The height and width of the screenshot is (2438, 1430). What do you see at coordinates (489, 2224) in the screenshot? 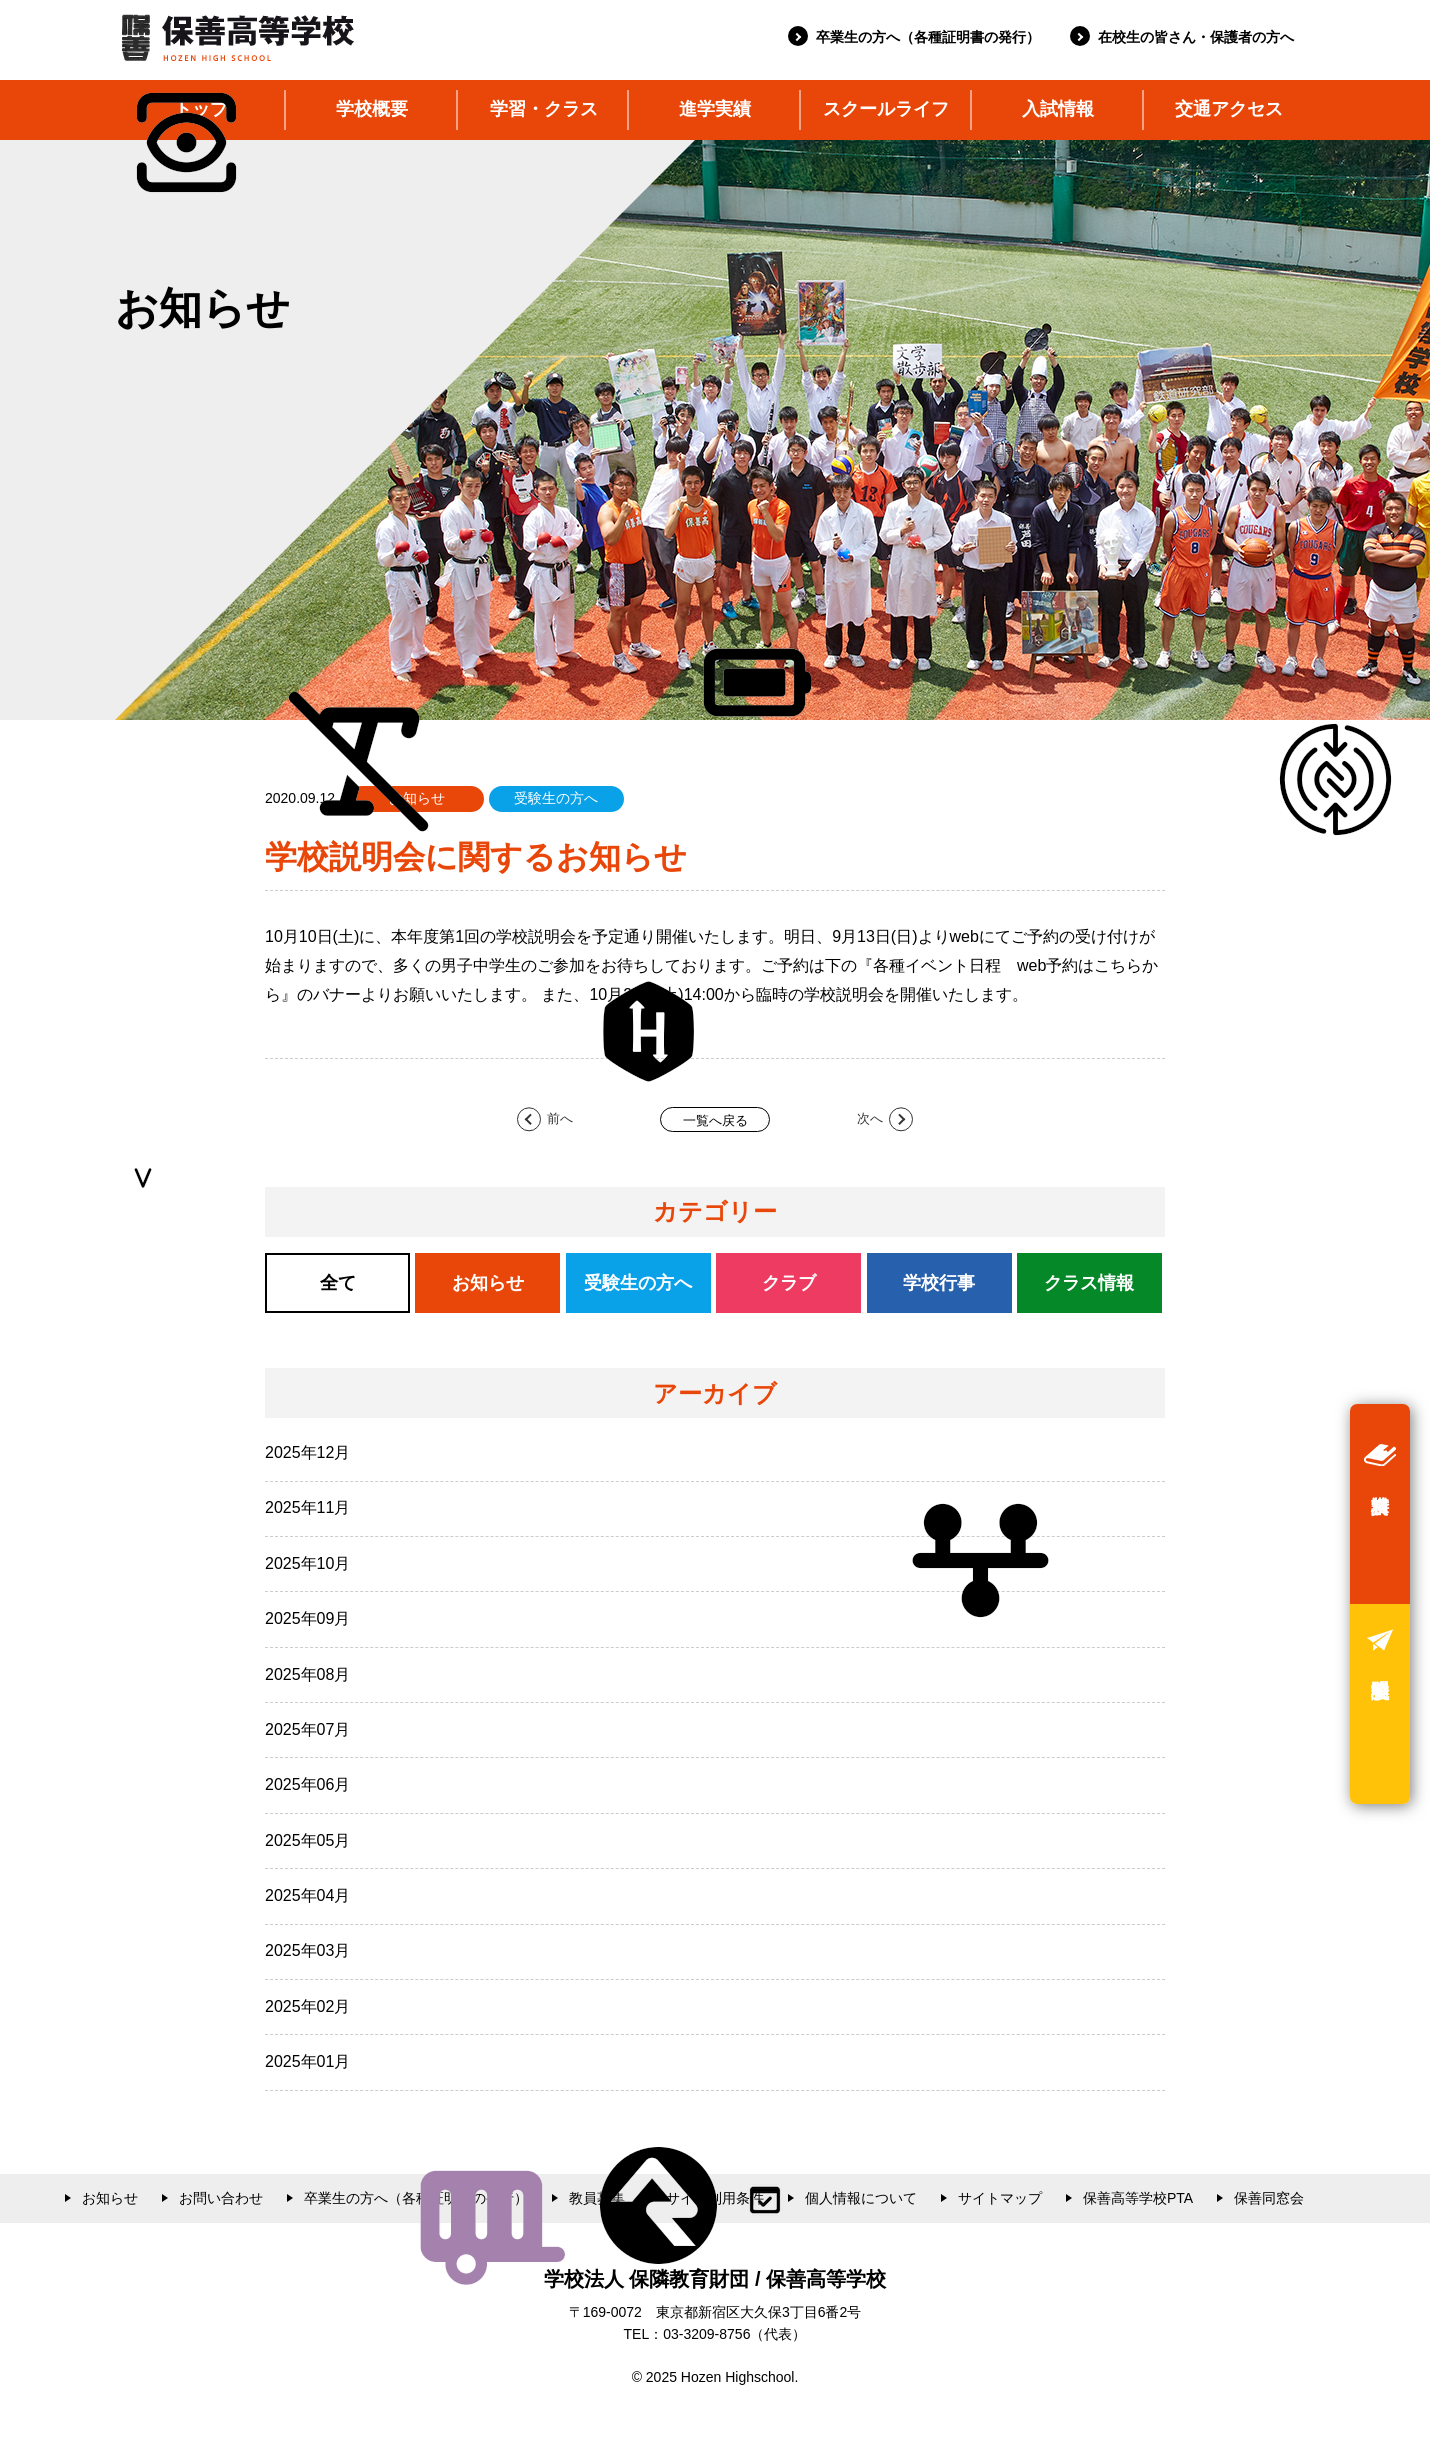
I see `view trailer or towing equipment options` at bounding box center [489, 2224].